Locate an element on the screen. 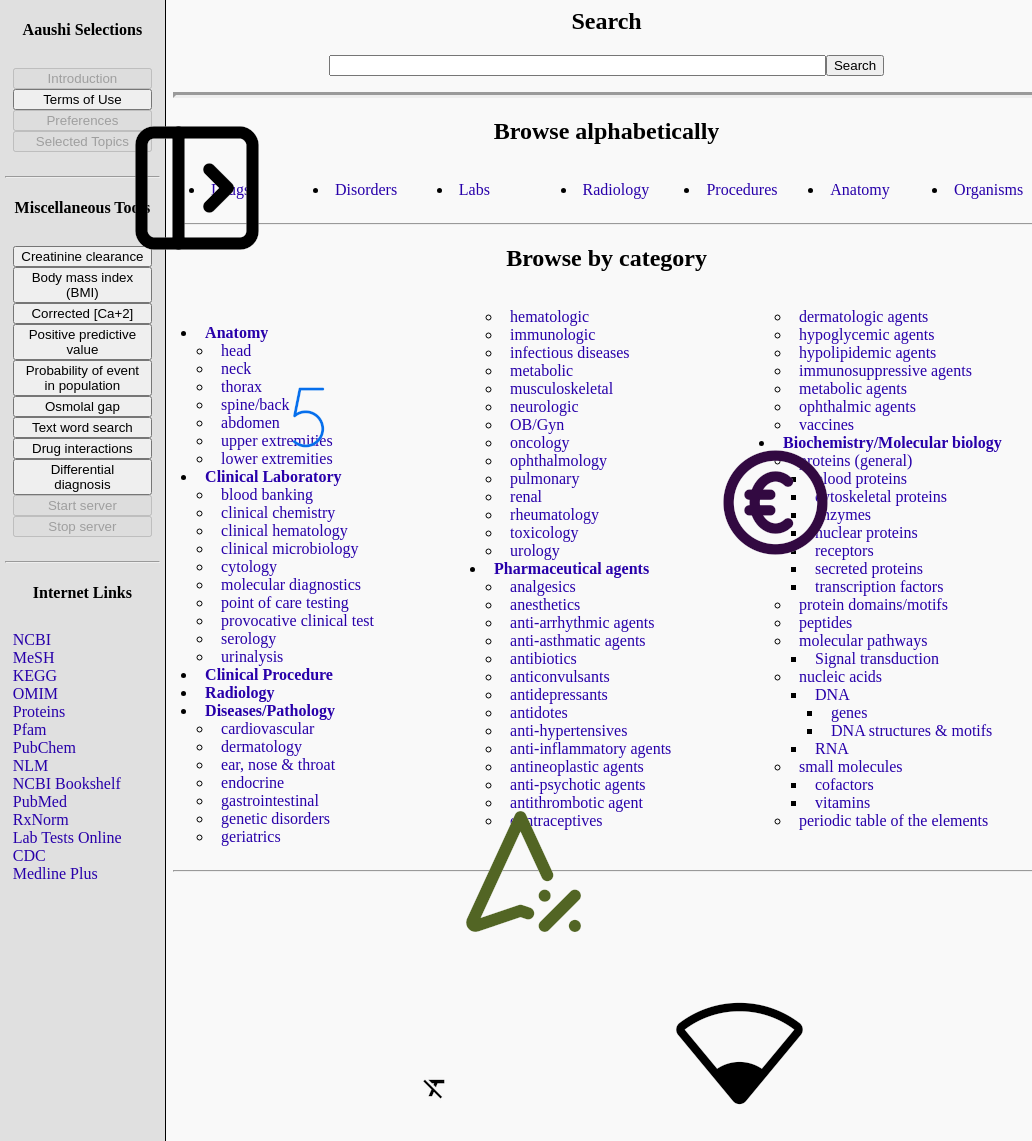 This screenshot has width=1032, height=1141. view discounted or sale locations nearby is located at coordinates (520, 871).